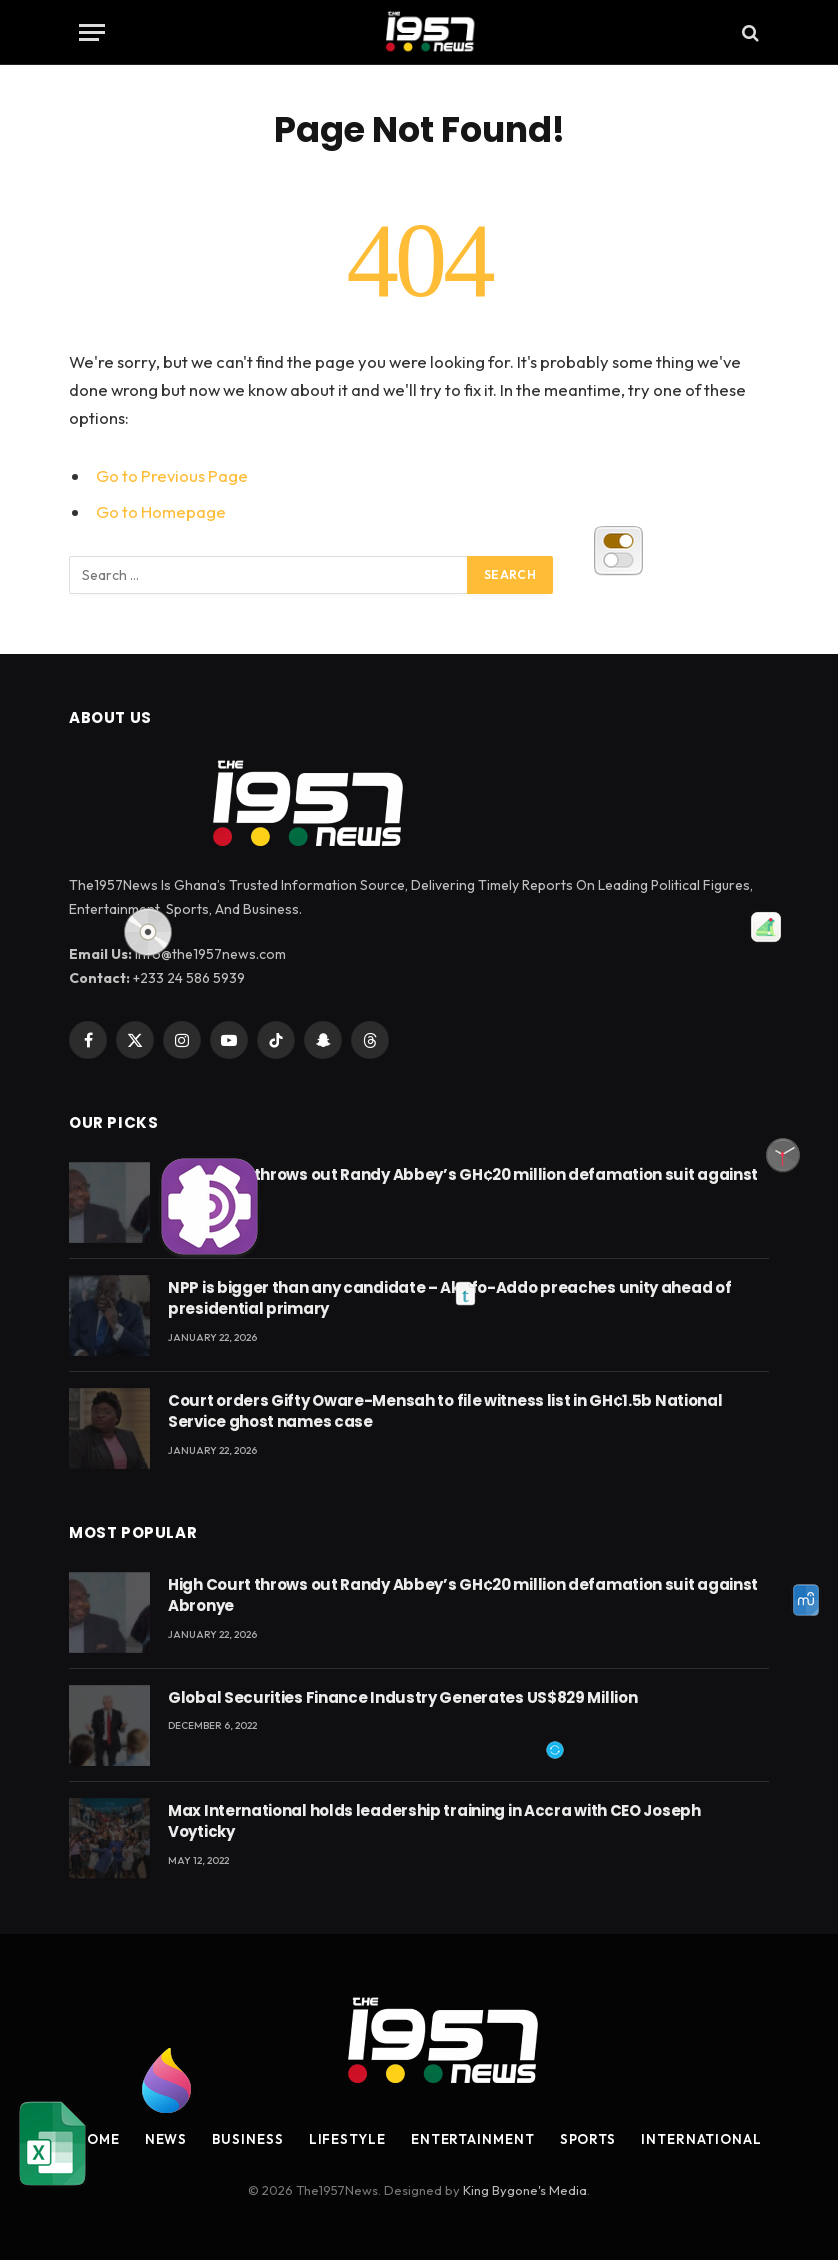  What do you see at coordinates (465, 1293) in the screenshot?
I see `a typst document file` at bounding box center [465, 1293].